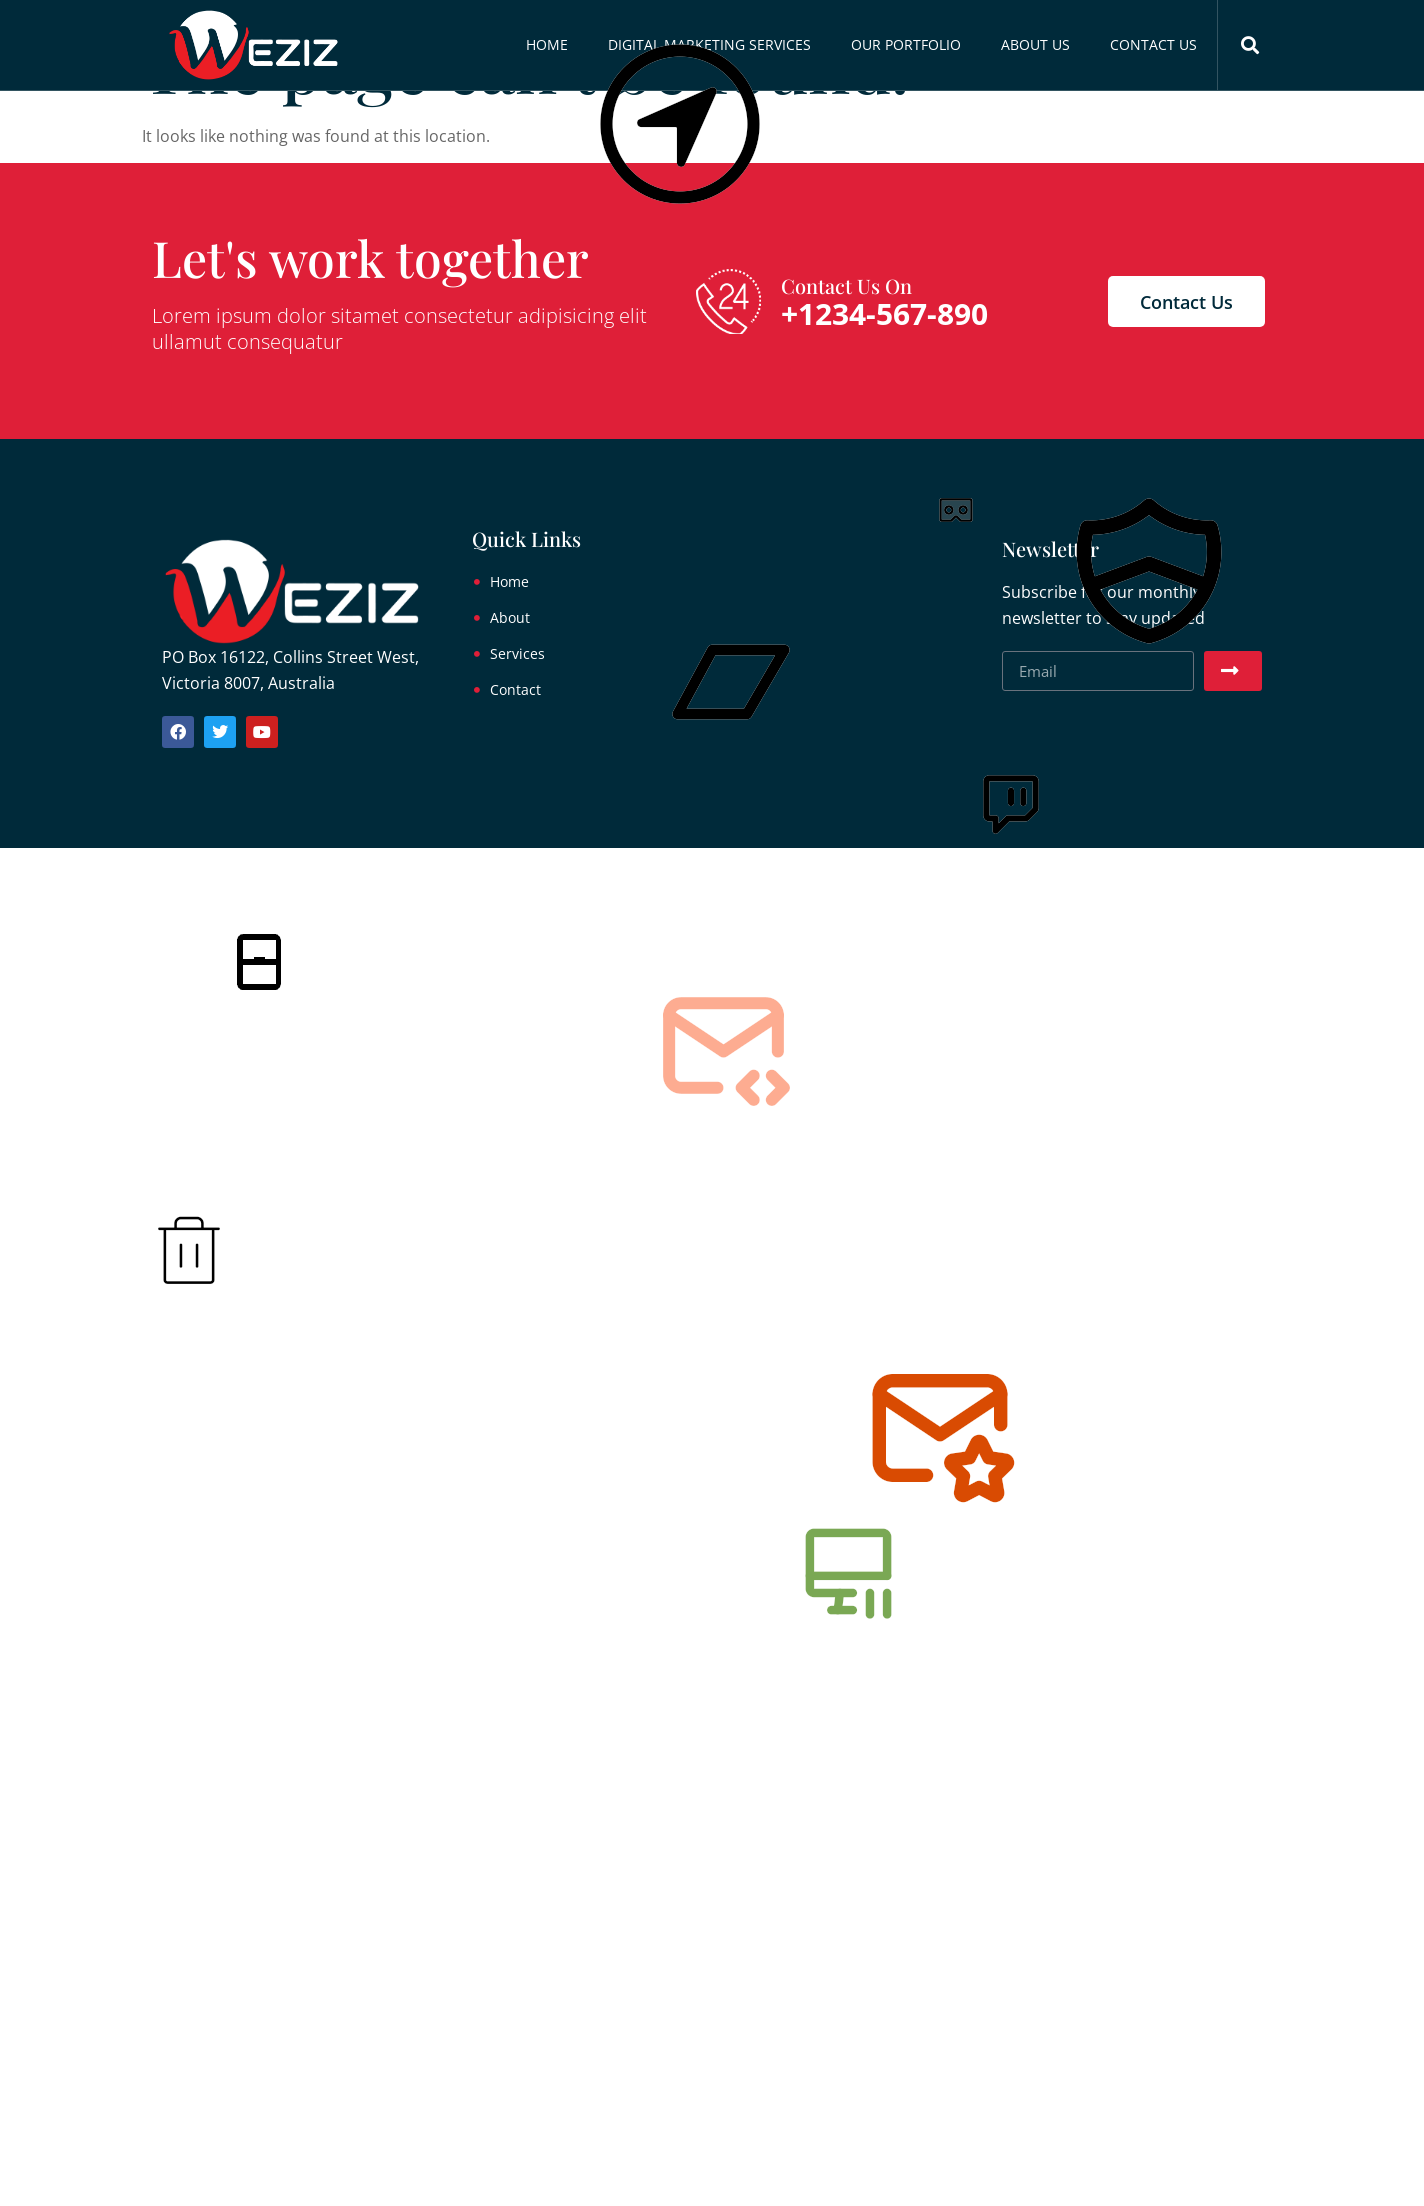 The height and width of the screenshot is (2206, 1424). Describe the element at coordinates (731, 682) in the screenshot. I see `visit bandcamp profile or page` at that location.